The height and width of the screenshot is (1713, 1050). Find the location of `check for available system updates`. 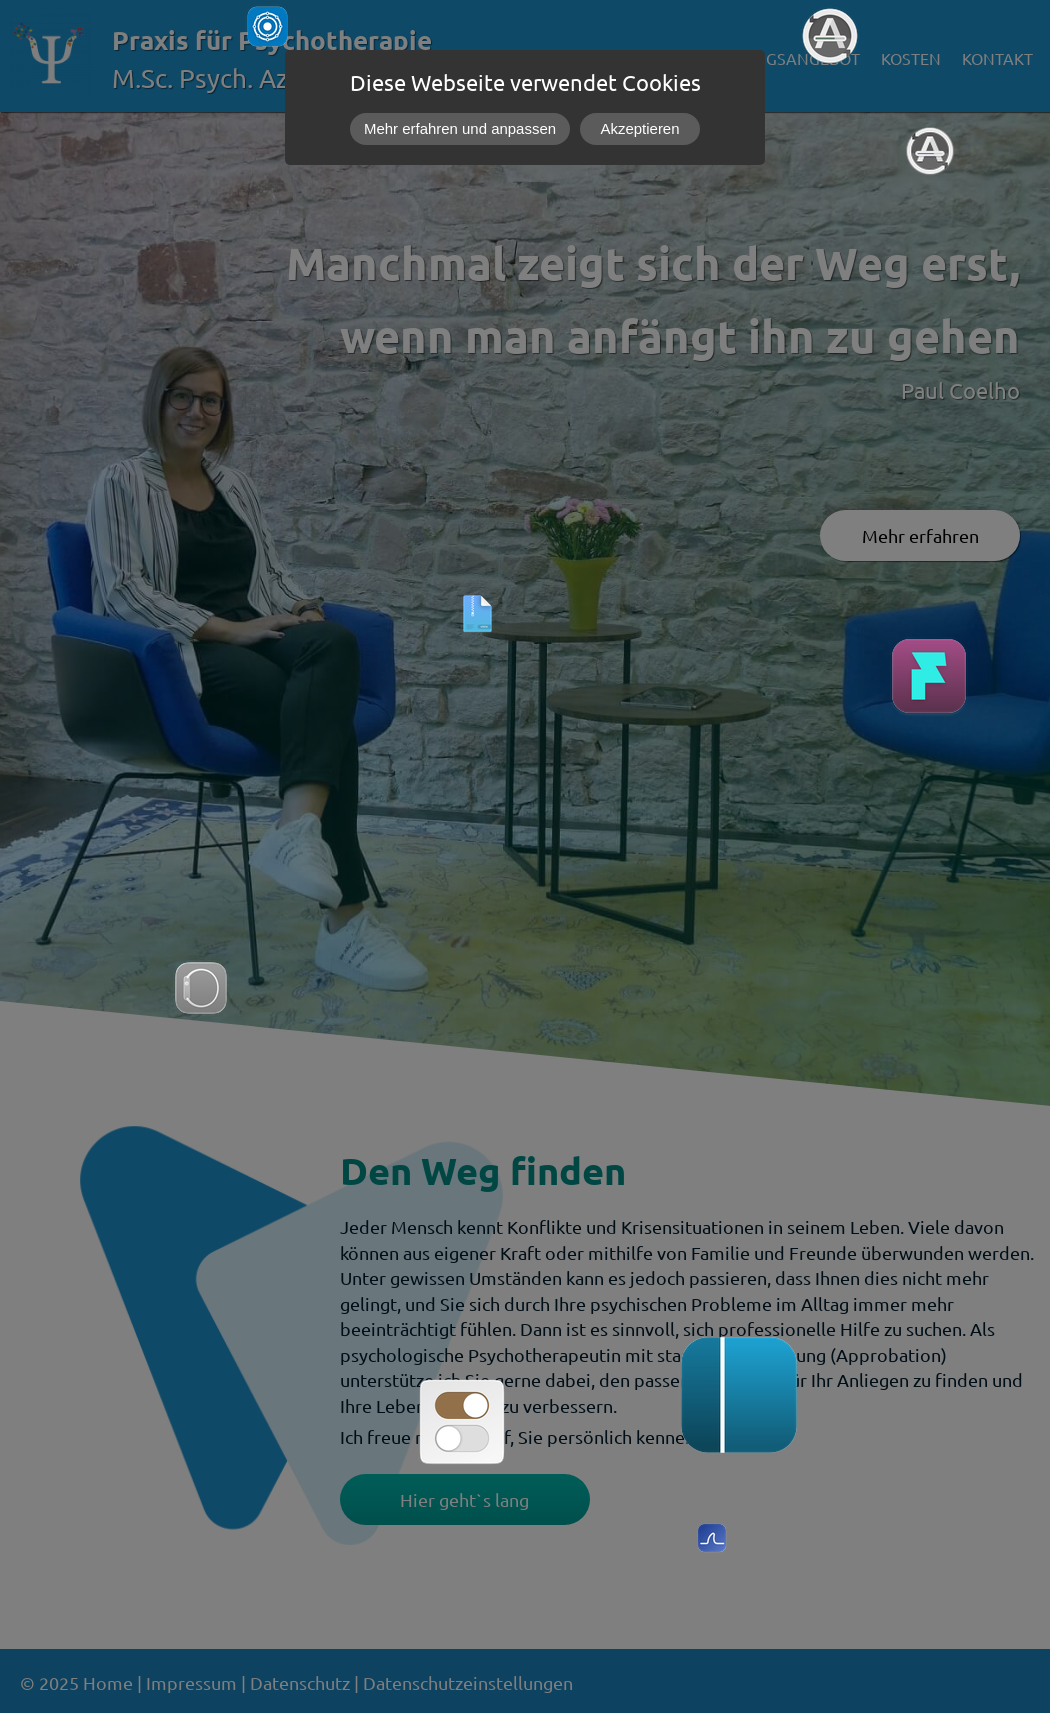

check for available system updates is located at coordinates (830, 36).